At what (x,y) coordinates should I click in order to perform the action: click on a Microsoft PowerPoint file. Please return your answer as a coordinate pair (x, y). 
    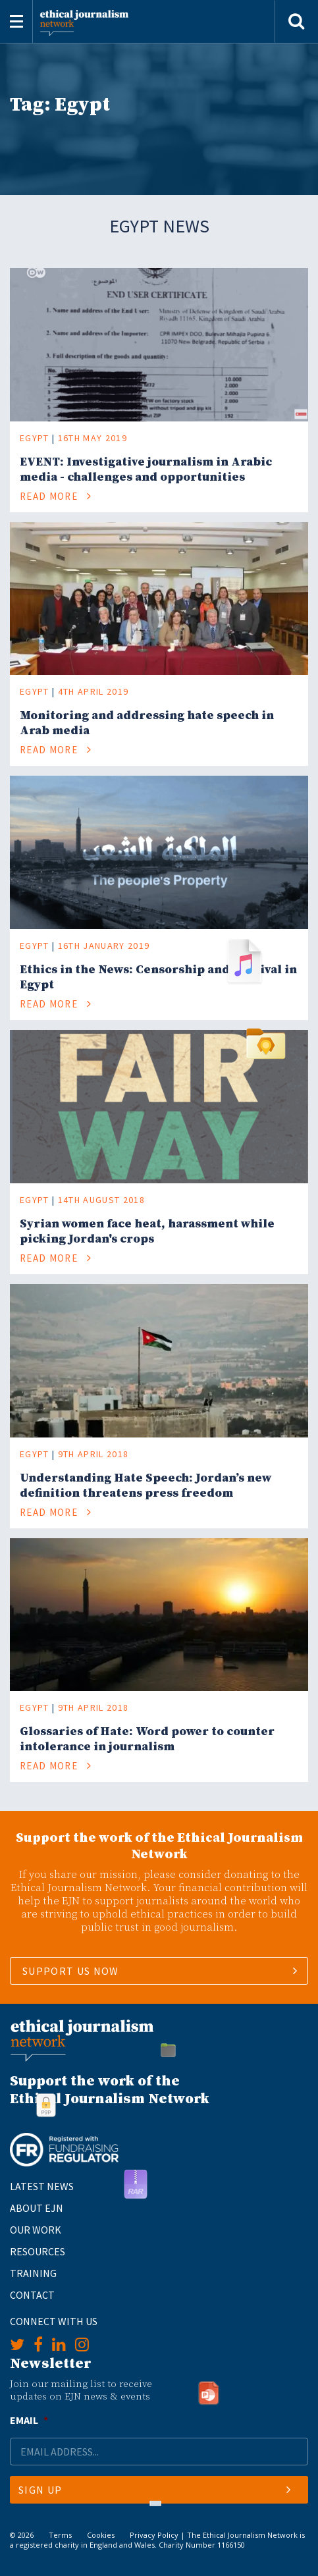
    Looking at the image, I should click on (209, 2393).